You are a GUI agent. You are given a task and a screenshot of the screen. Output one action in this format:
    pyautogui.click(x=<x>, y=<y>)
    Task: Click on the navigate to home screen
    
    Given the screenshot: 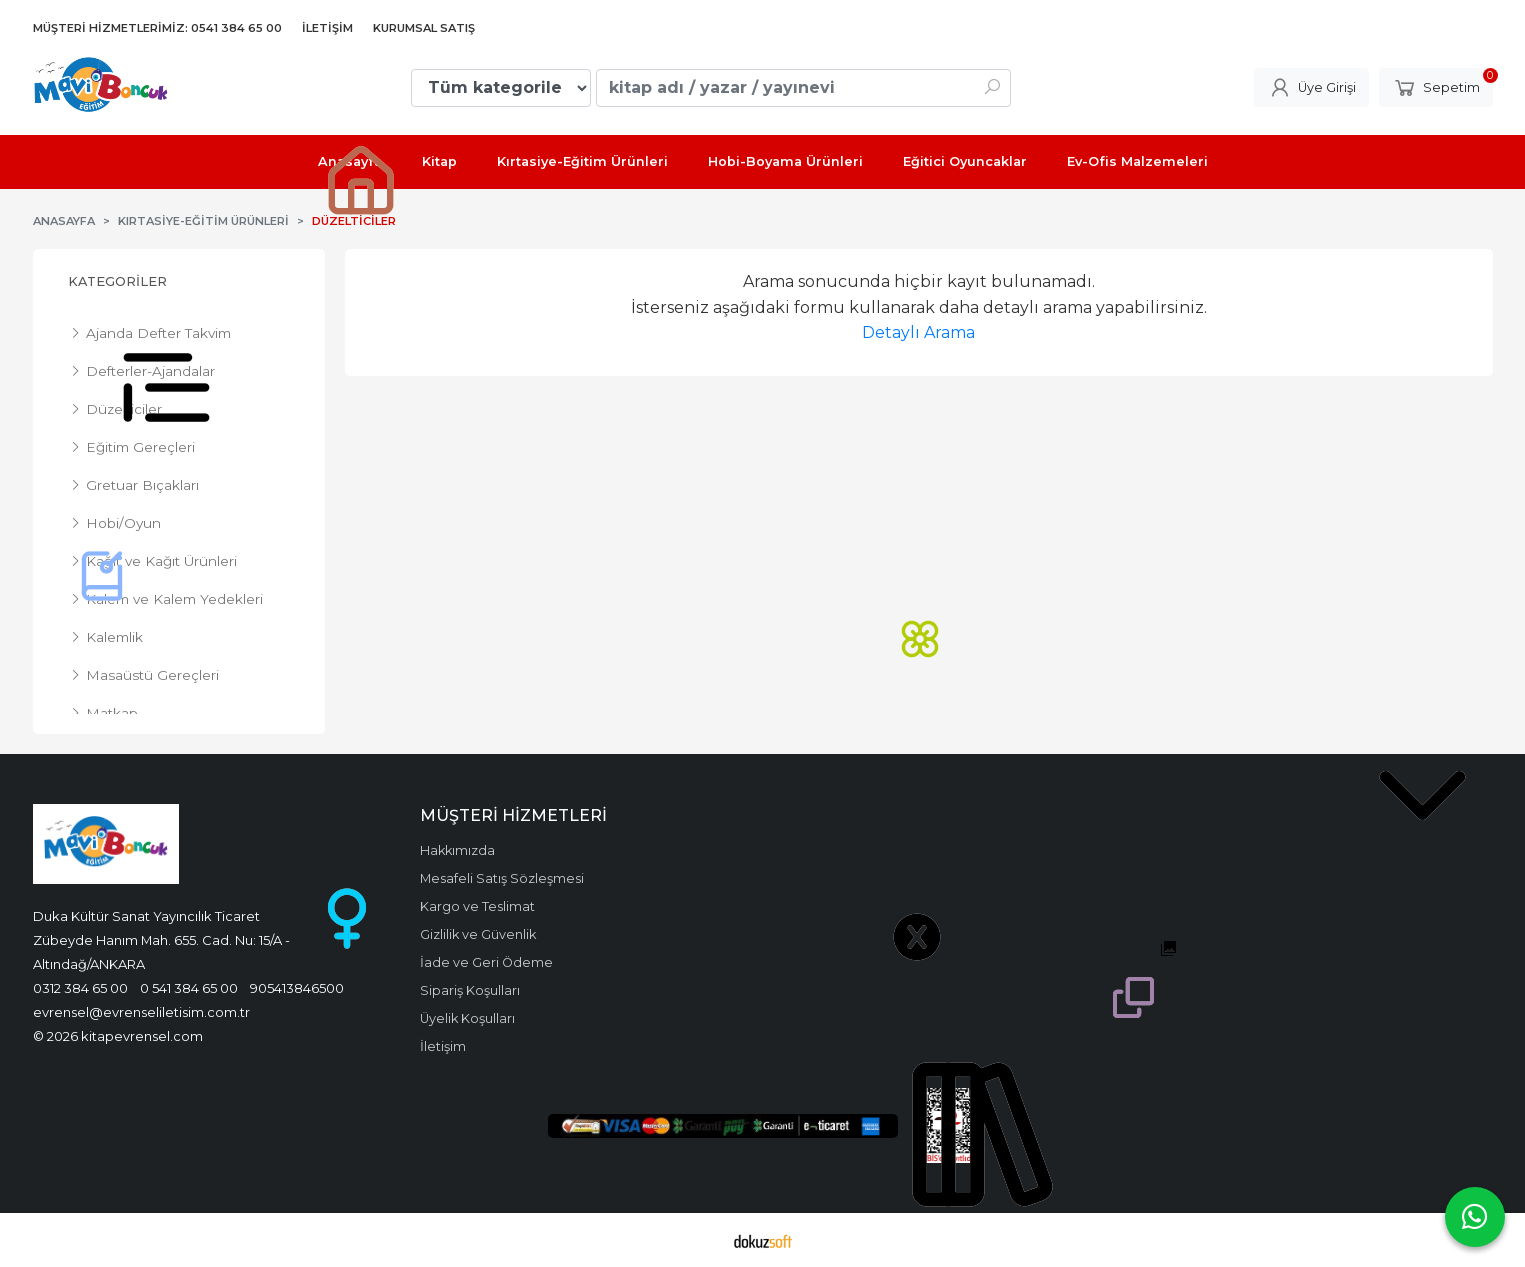 What is the action you would take?
    pyautogui.click(x=361, y=182)
    